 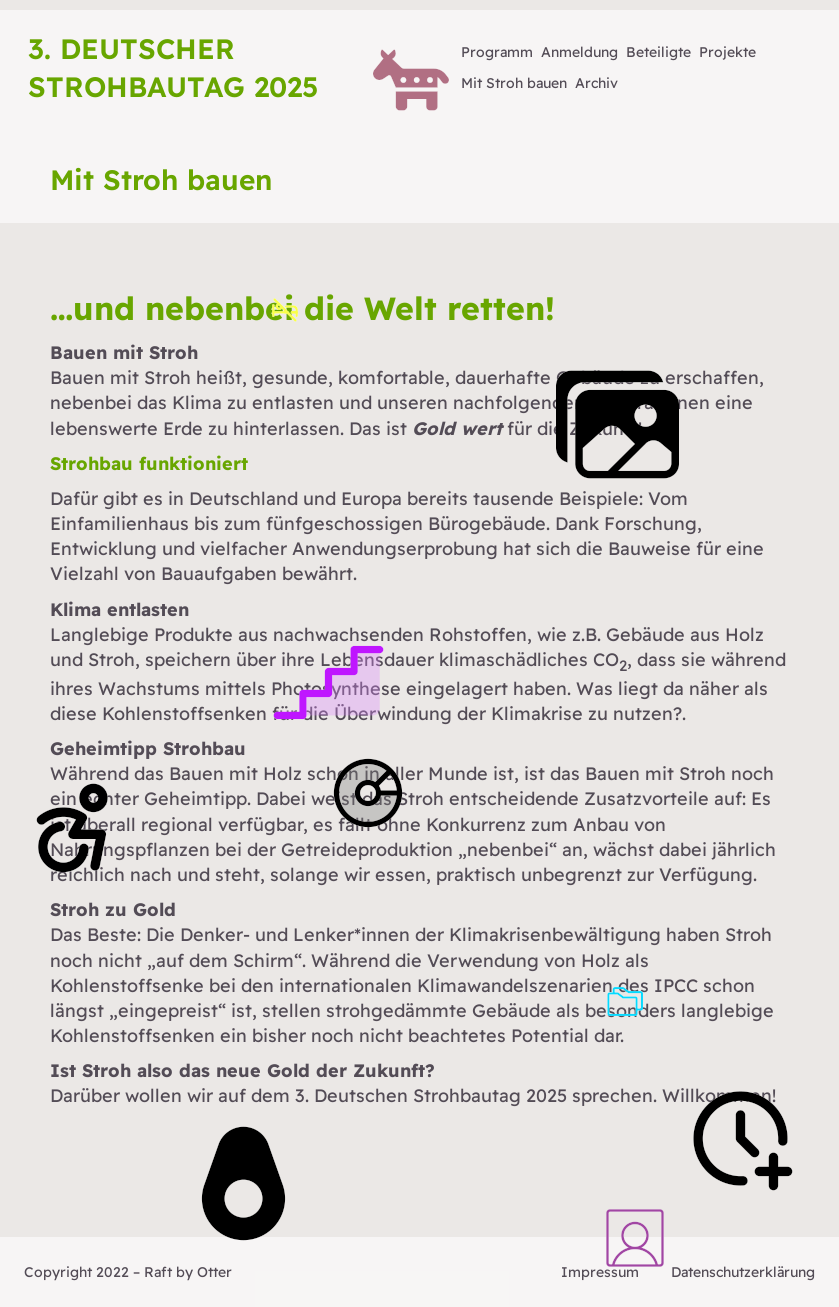 I want to click on browse all folders, so click(x=624, y=1001).